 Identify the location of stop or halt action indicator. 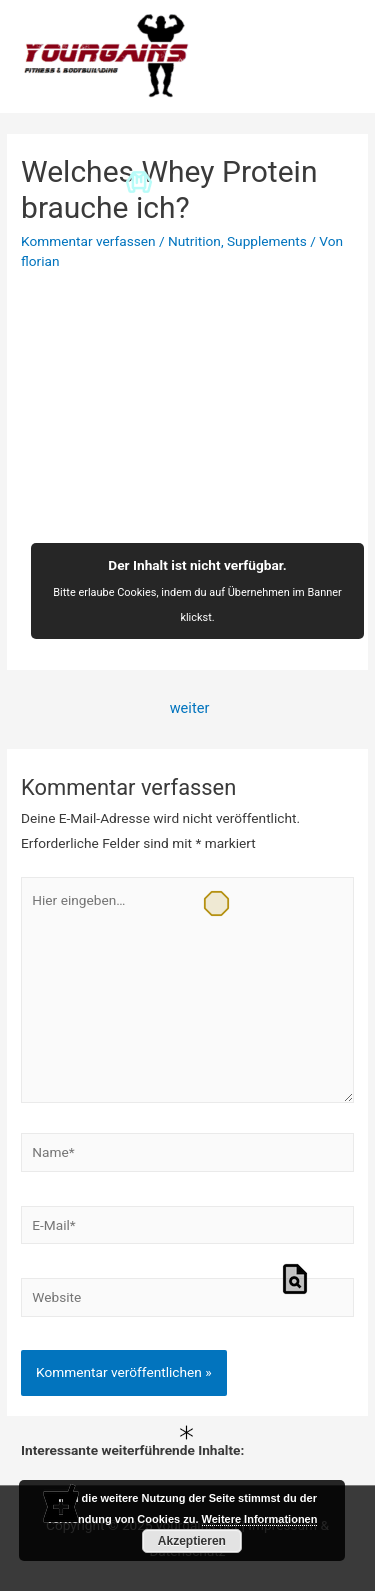
(216, 903).